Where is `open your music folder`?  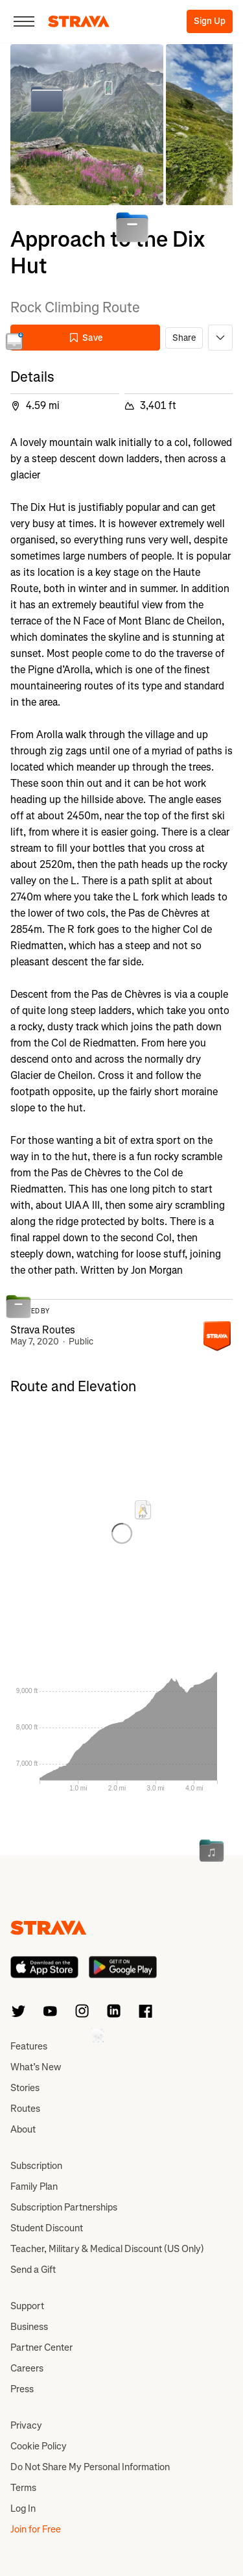 open your music folder is located at coordinates (211, 1850).